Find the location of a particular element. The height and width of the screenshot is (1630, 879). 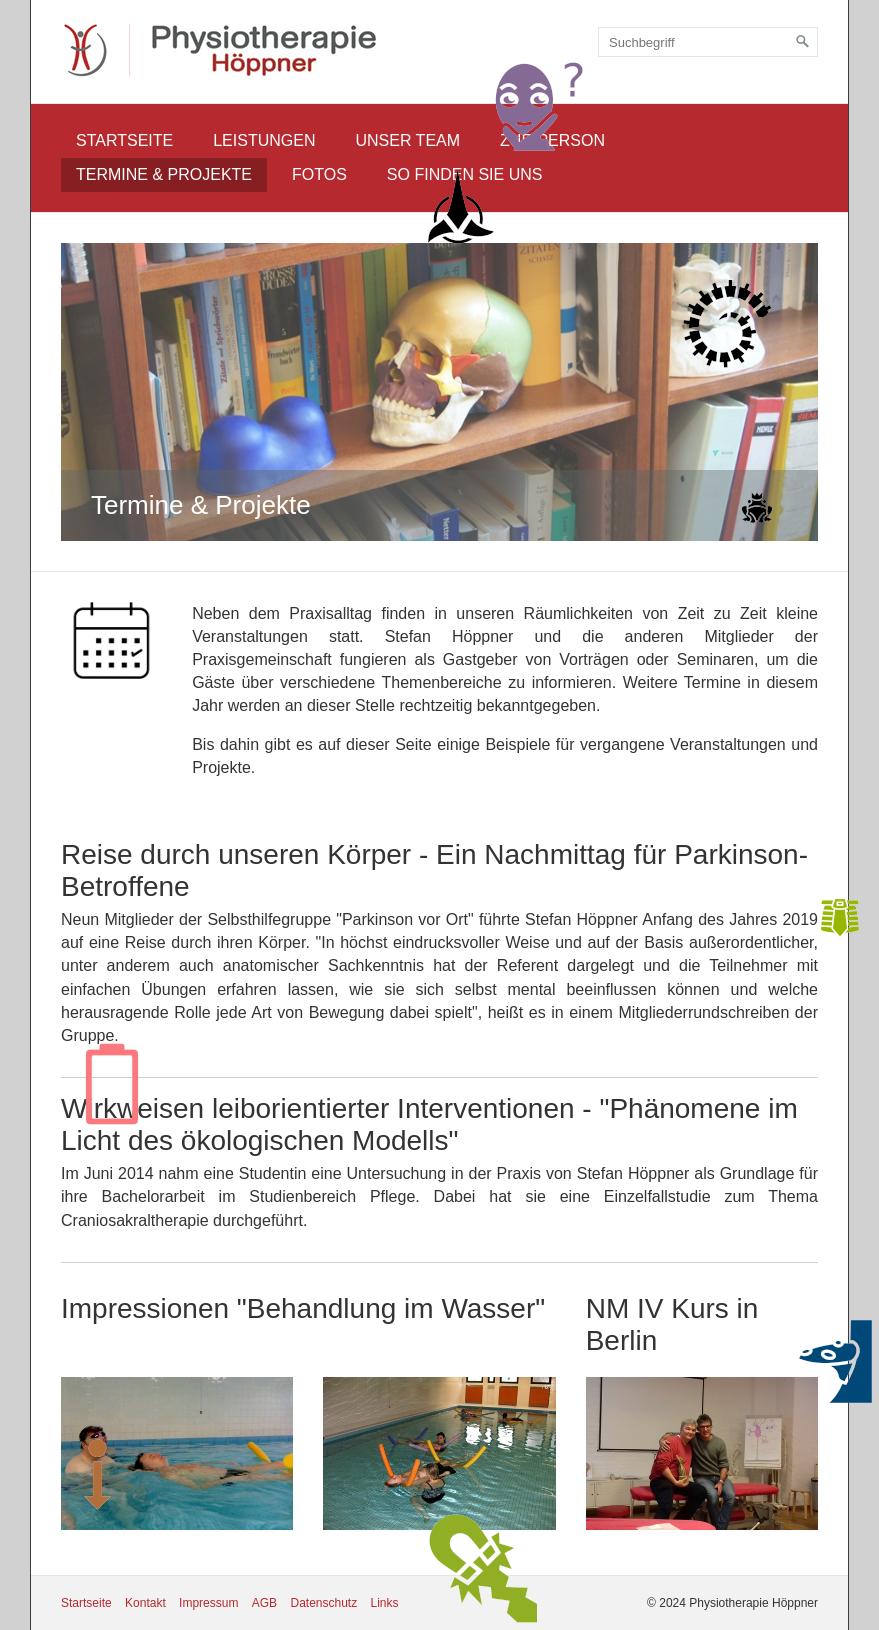

select the frog prince character is located at coordinates (757, 508).